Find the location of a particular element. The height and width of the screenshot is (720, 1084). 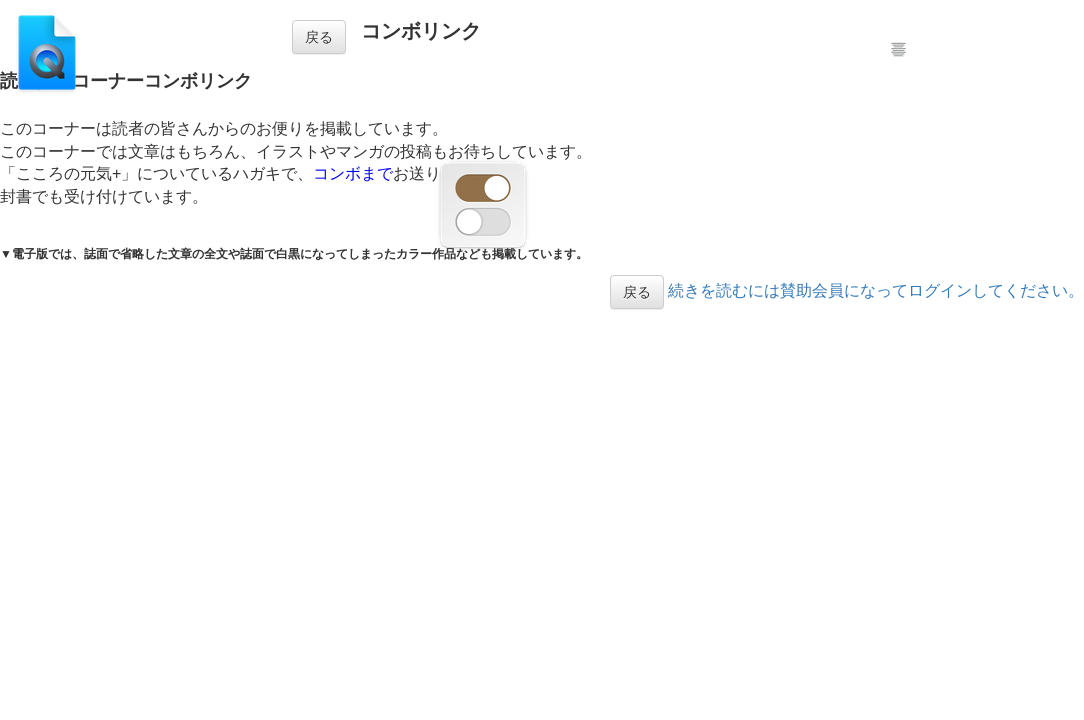

open system tweaks or settings customization is located at coordinates (483, 205).